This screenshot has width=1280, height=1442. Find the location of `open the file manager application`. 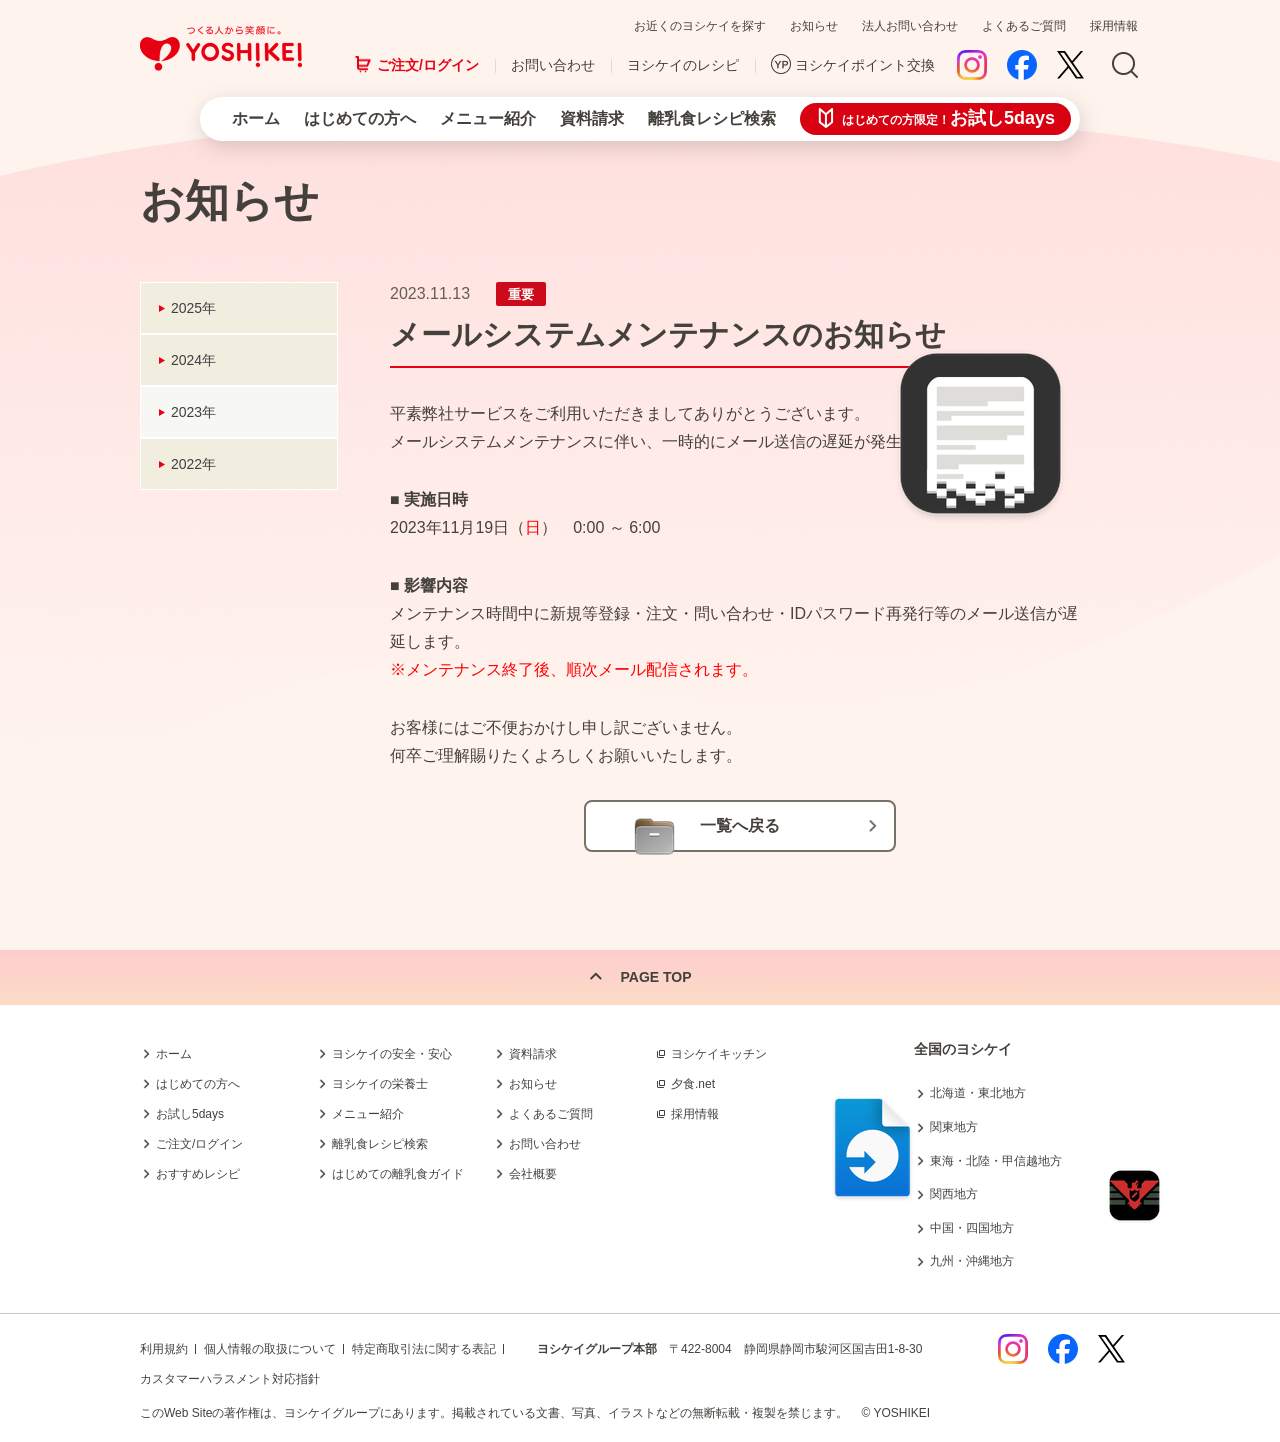

open the file manager application is located at coordinates (654, 836).